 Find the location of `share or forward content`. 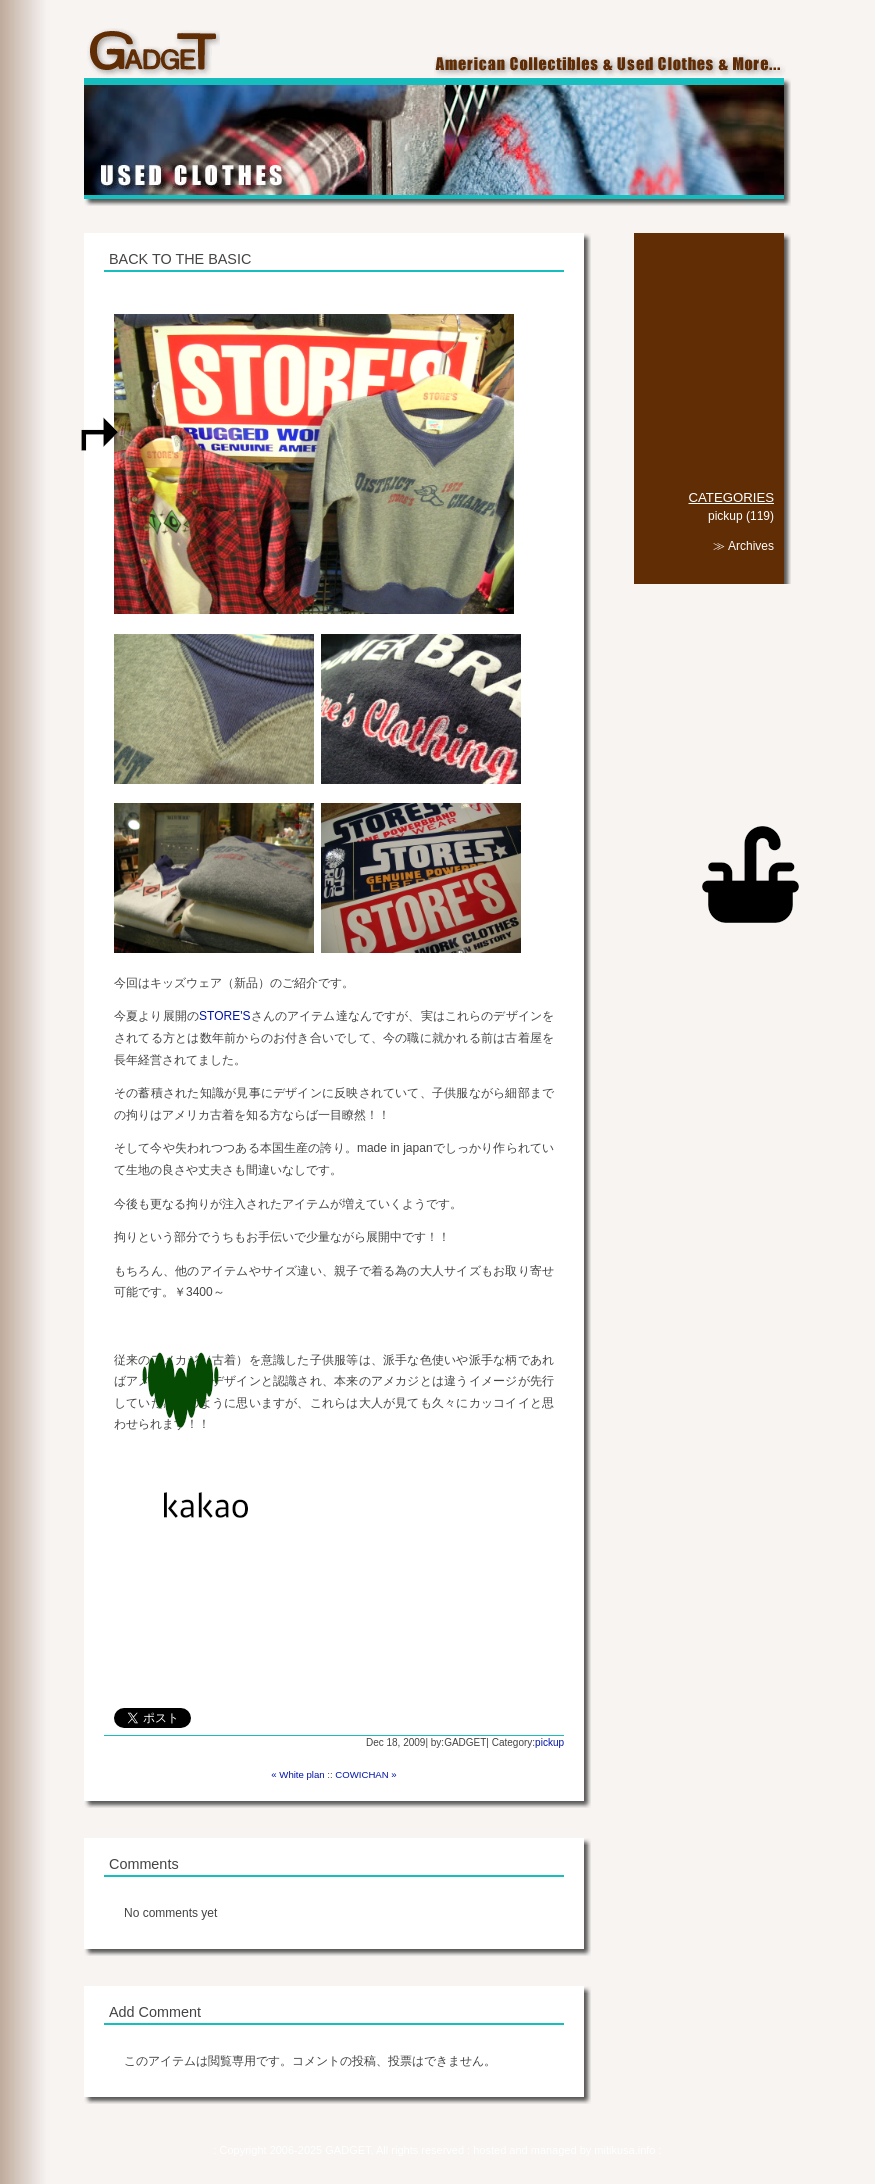

share or forward content is located at coordinates (97, 434).